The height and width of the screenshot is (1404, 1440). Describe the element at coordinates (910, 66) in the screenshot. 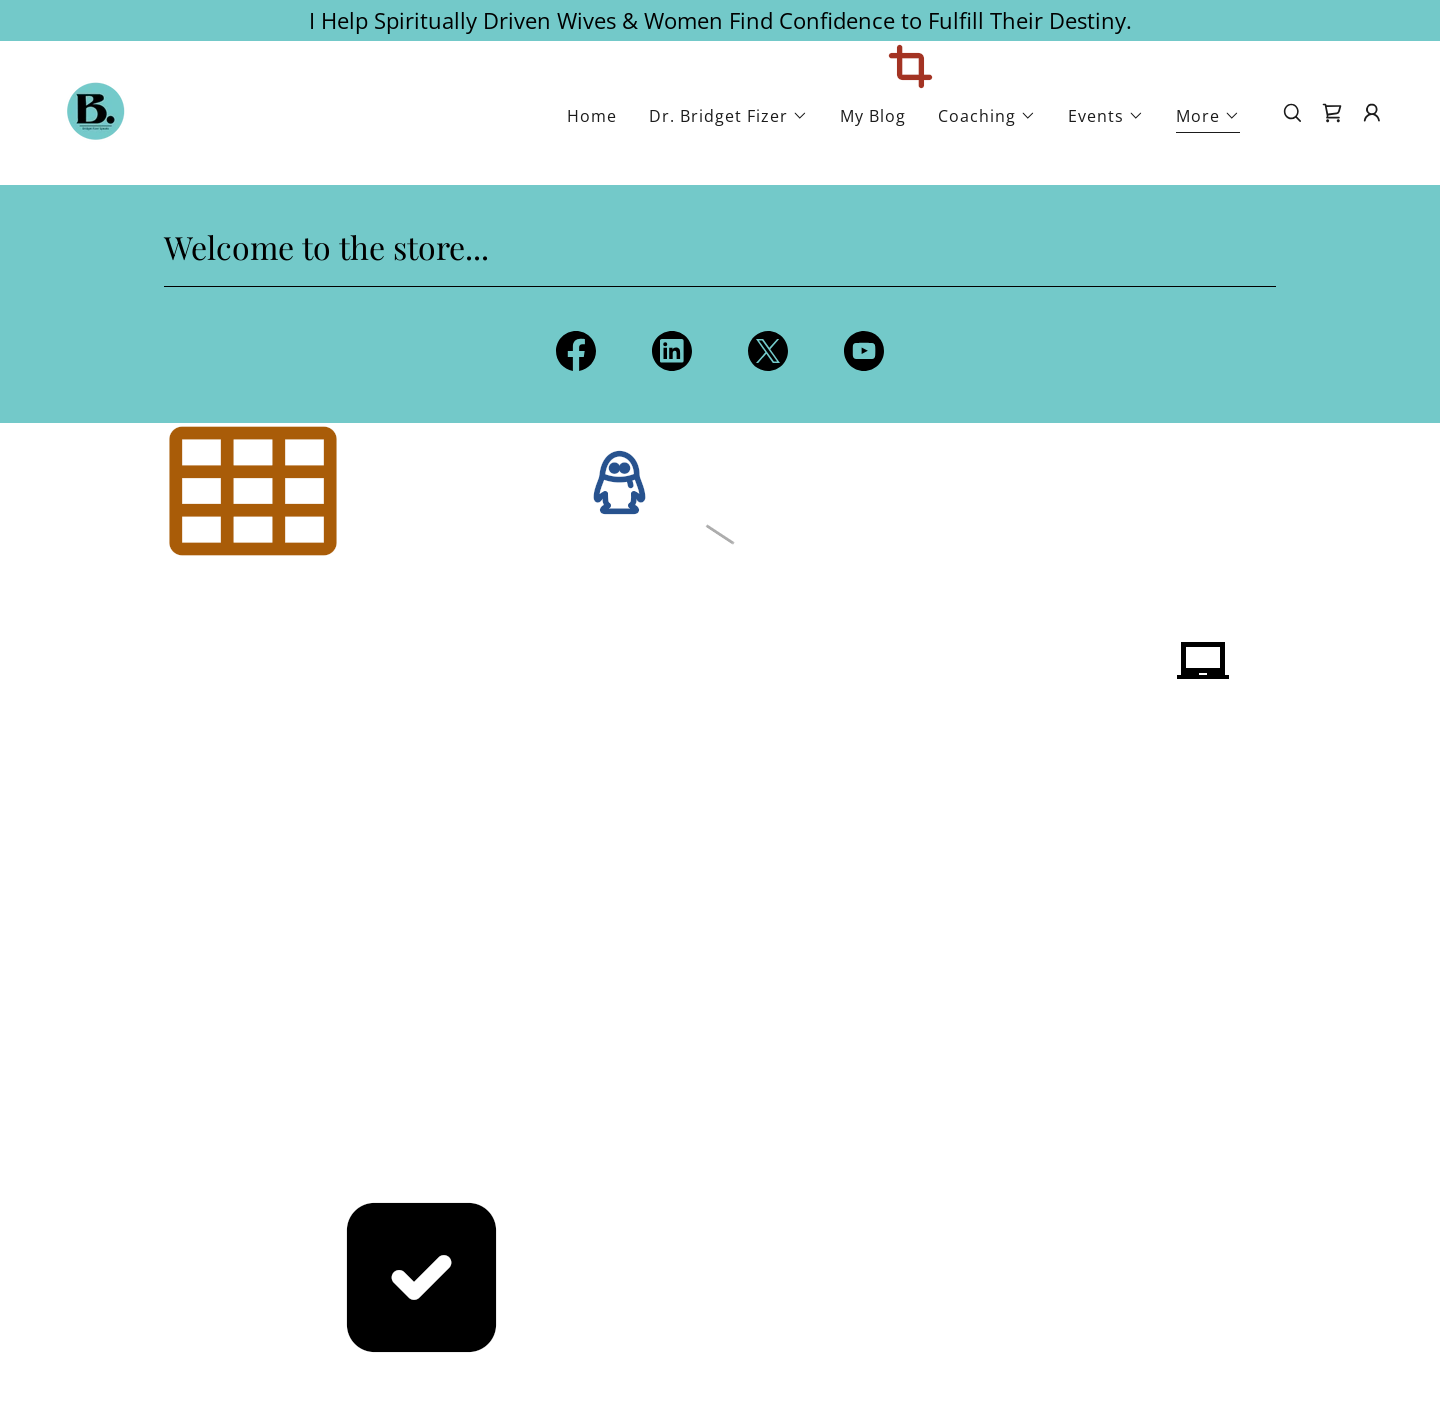

I see `crop an image or photo` at that location.